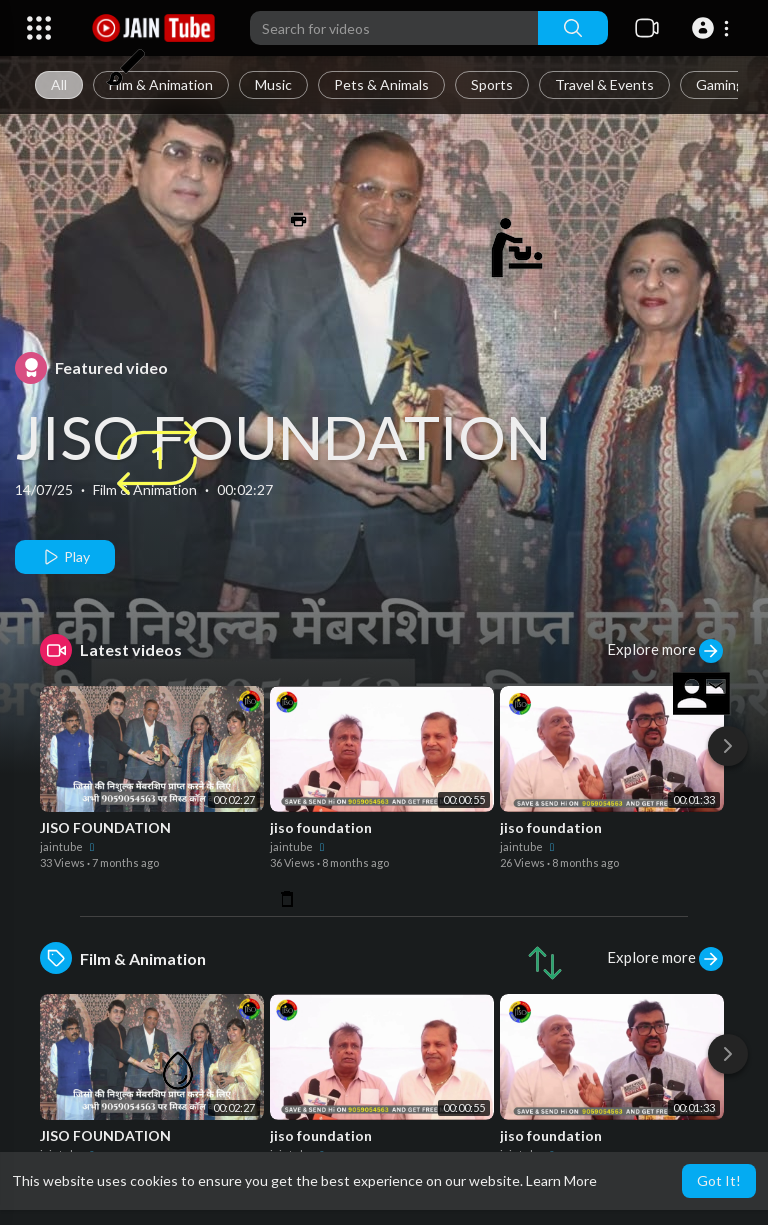  Describe the element at coordinates (701, 693) in the screenshot. I see `access contact information via email` at that location.